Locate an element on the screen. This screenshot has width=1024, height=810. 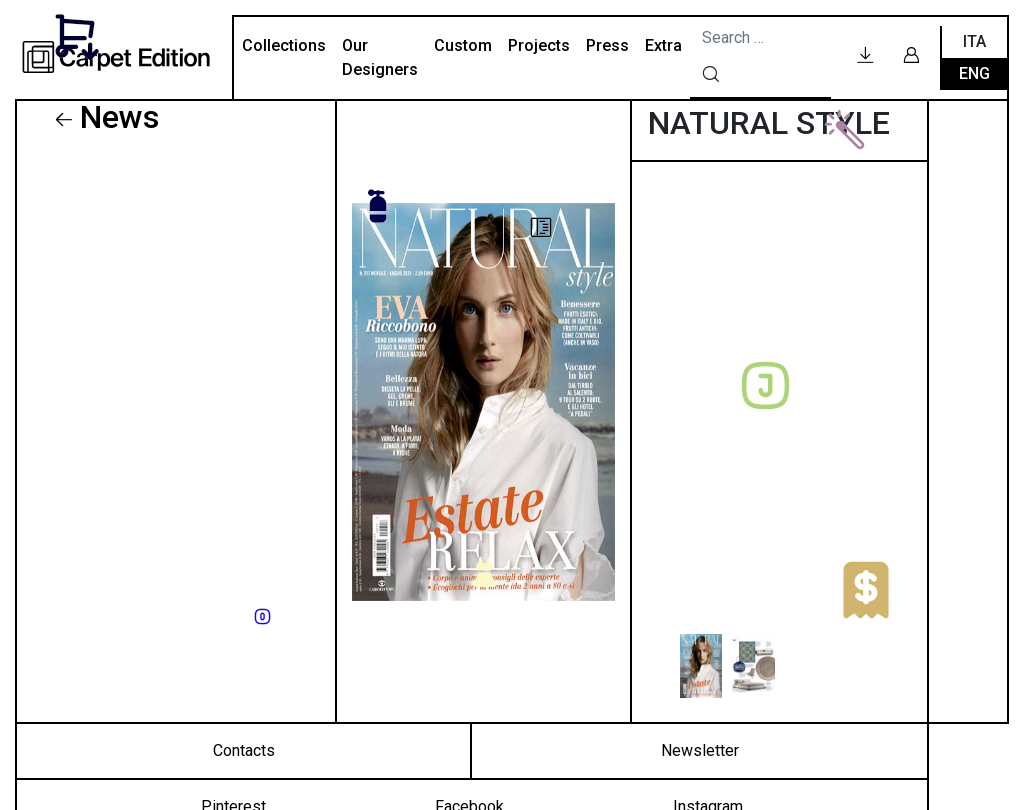
represents an app or service starting with the letter "j" is located at coordinates (765, 385).